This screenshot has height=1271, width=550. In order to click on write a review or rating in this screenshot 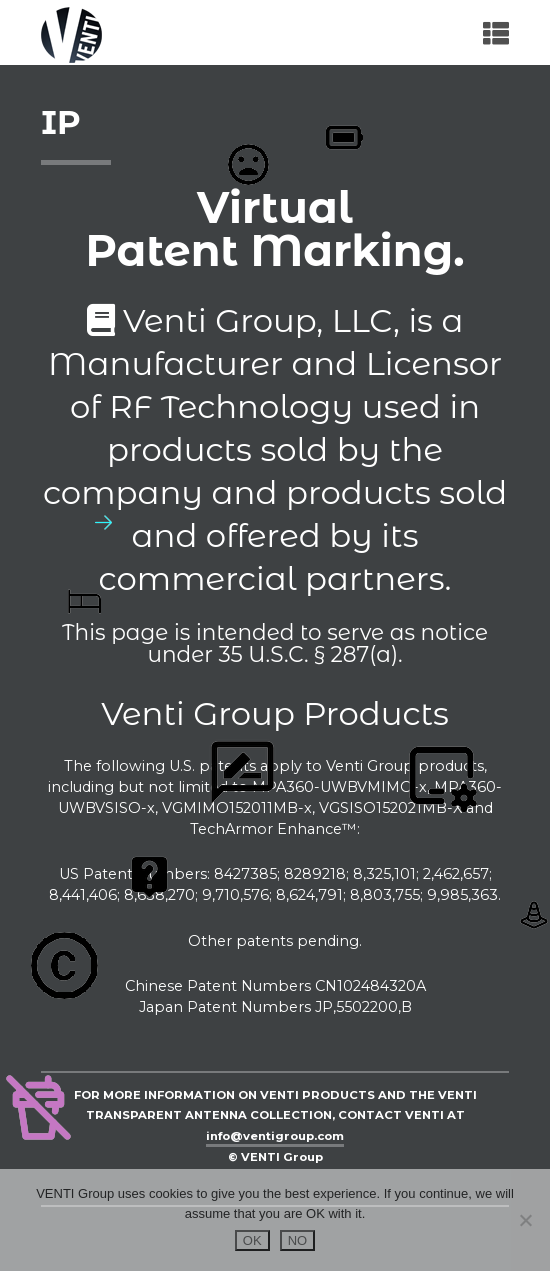, I will do `click(242, 772)`.